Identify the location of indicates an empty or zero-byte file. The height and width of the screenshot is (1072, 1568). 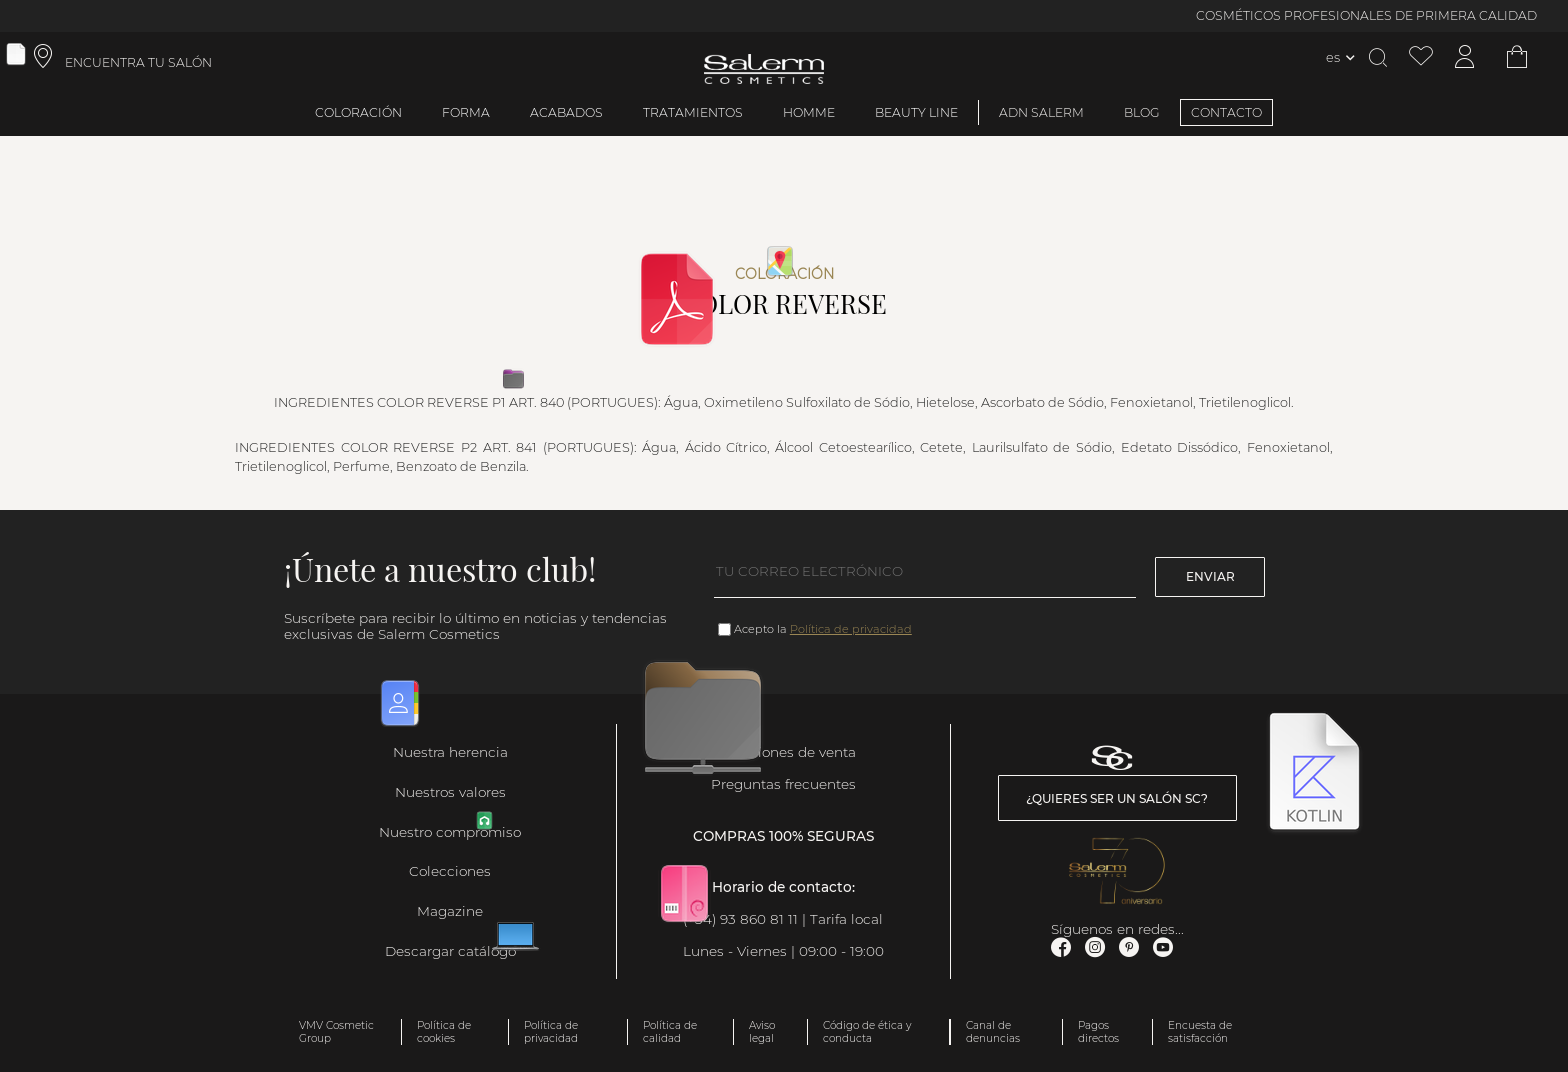
(16, 54).